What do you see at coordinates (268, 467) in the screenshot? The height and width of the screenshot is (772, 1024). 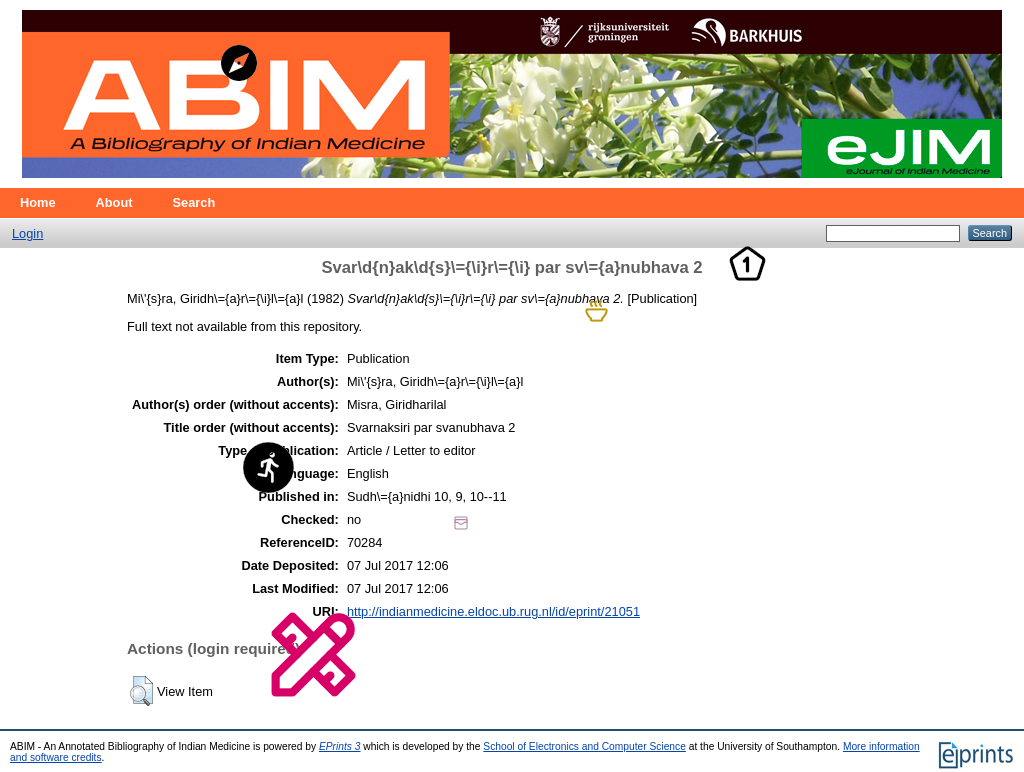 I see `start running or jogging activity` at bounding box center [268, 467].